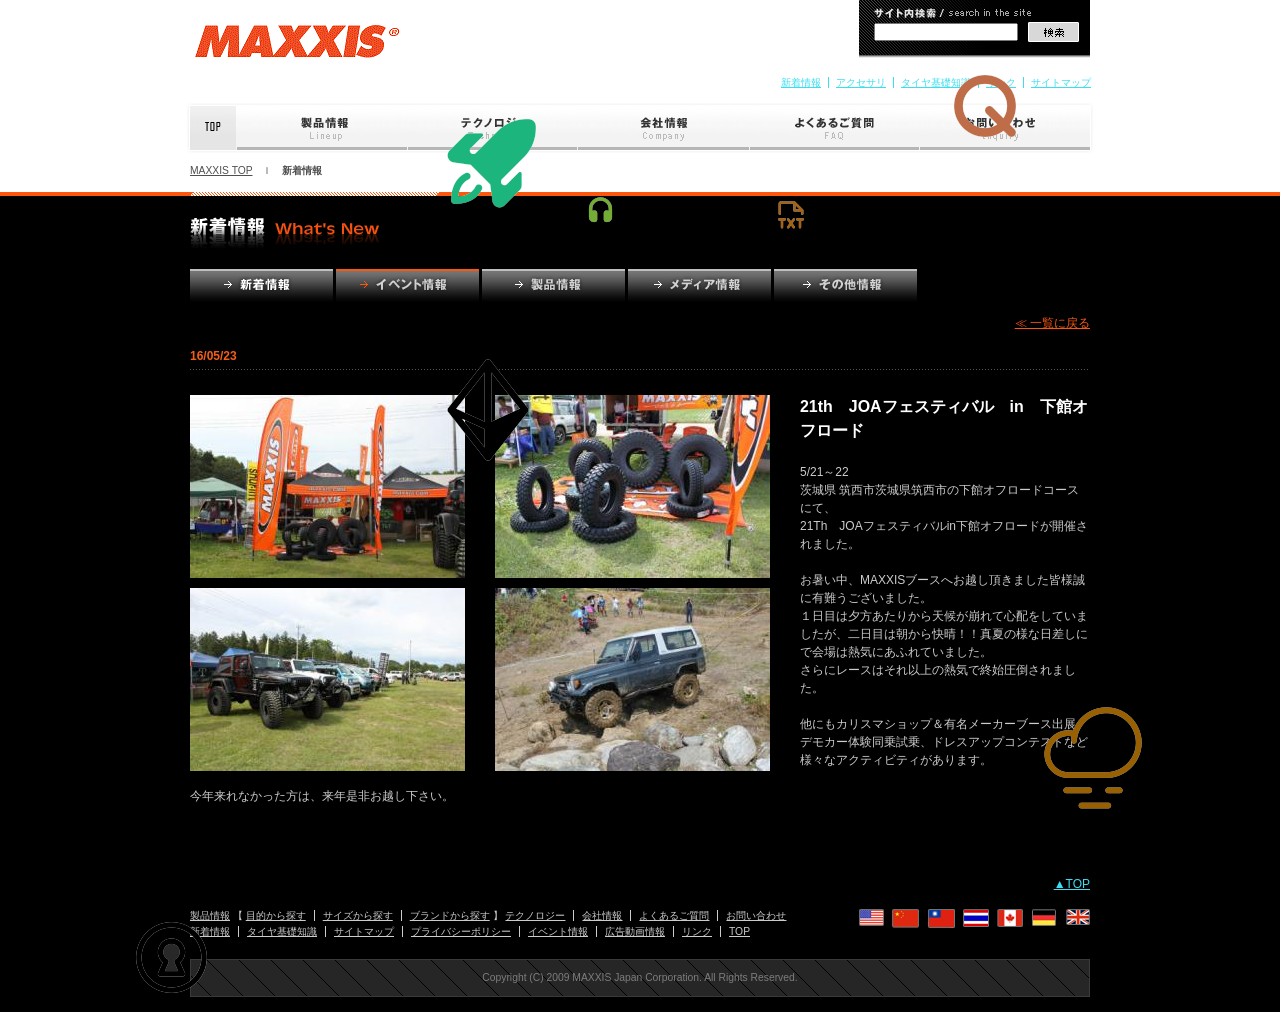  What do you see at coordinates (985, 106) in the screenshot?
I see `indicates guatemalan quetzal currency` at bounding box center [985, 106].